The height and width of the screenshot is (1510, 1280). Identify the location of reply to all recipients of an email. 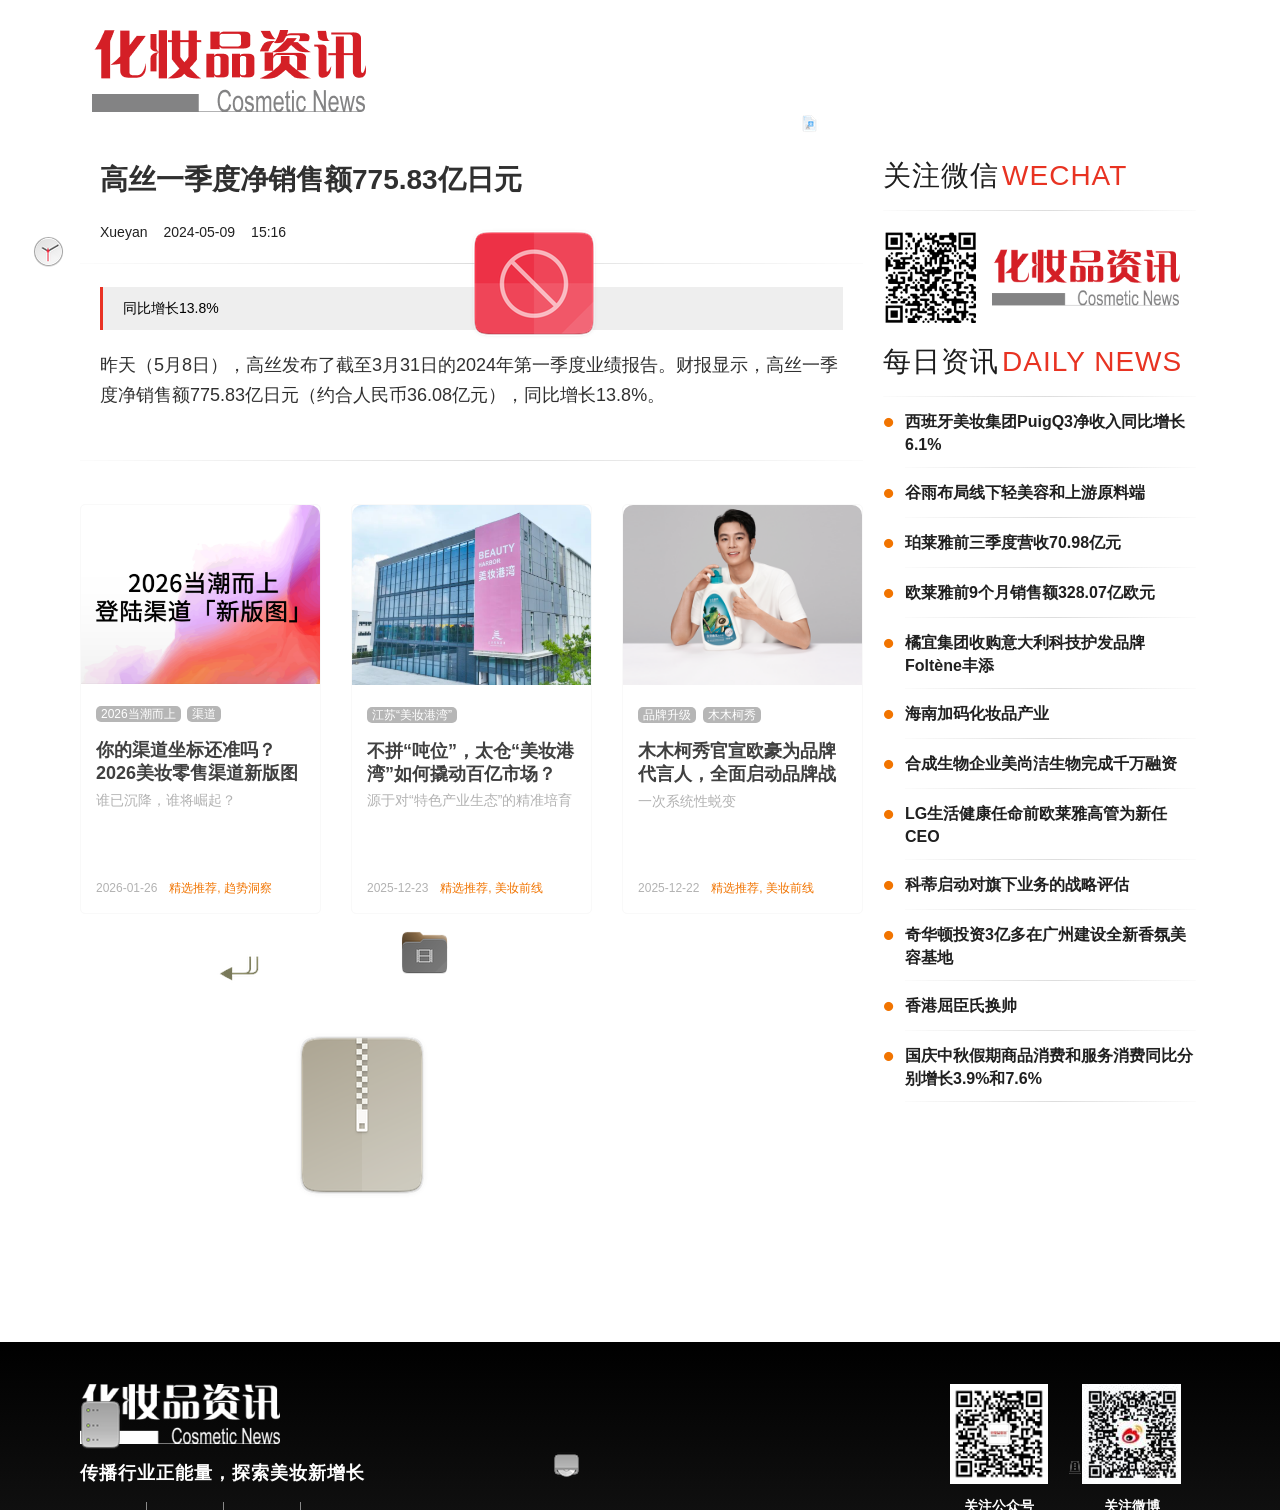
(238, 965).